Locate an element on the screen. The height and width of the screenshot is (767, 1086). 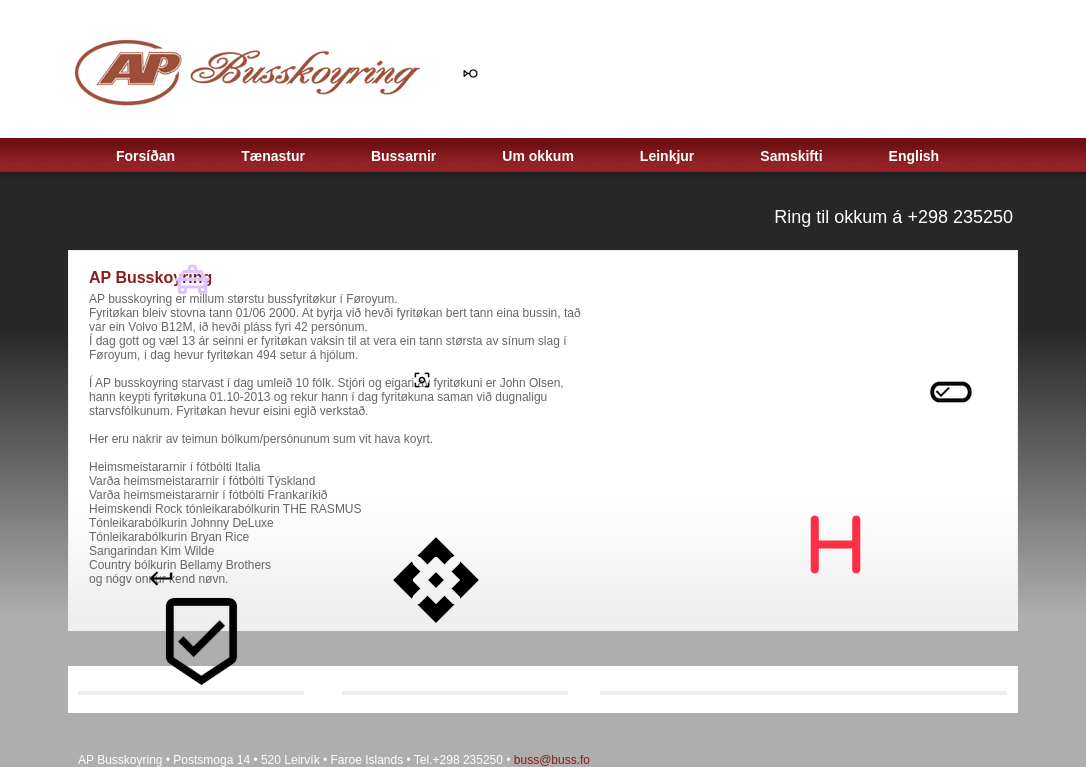
select third gender or non-binary option is located at coordinates (470, 73).